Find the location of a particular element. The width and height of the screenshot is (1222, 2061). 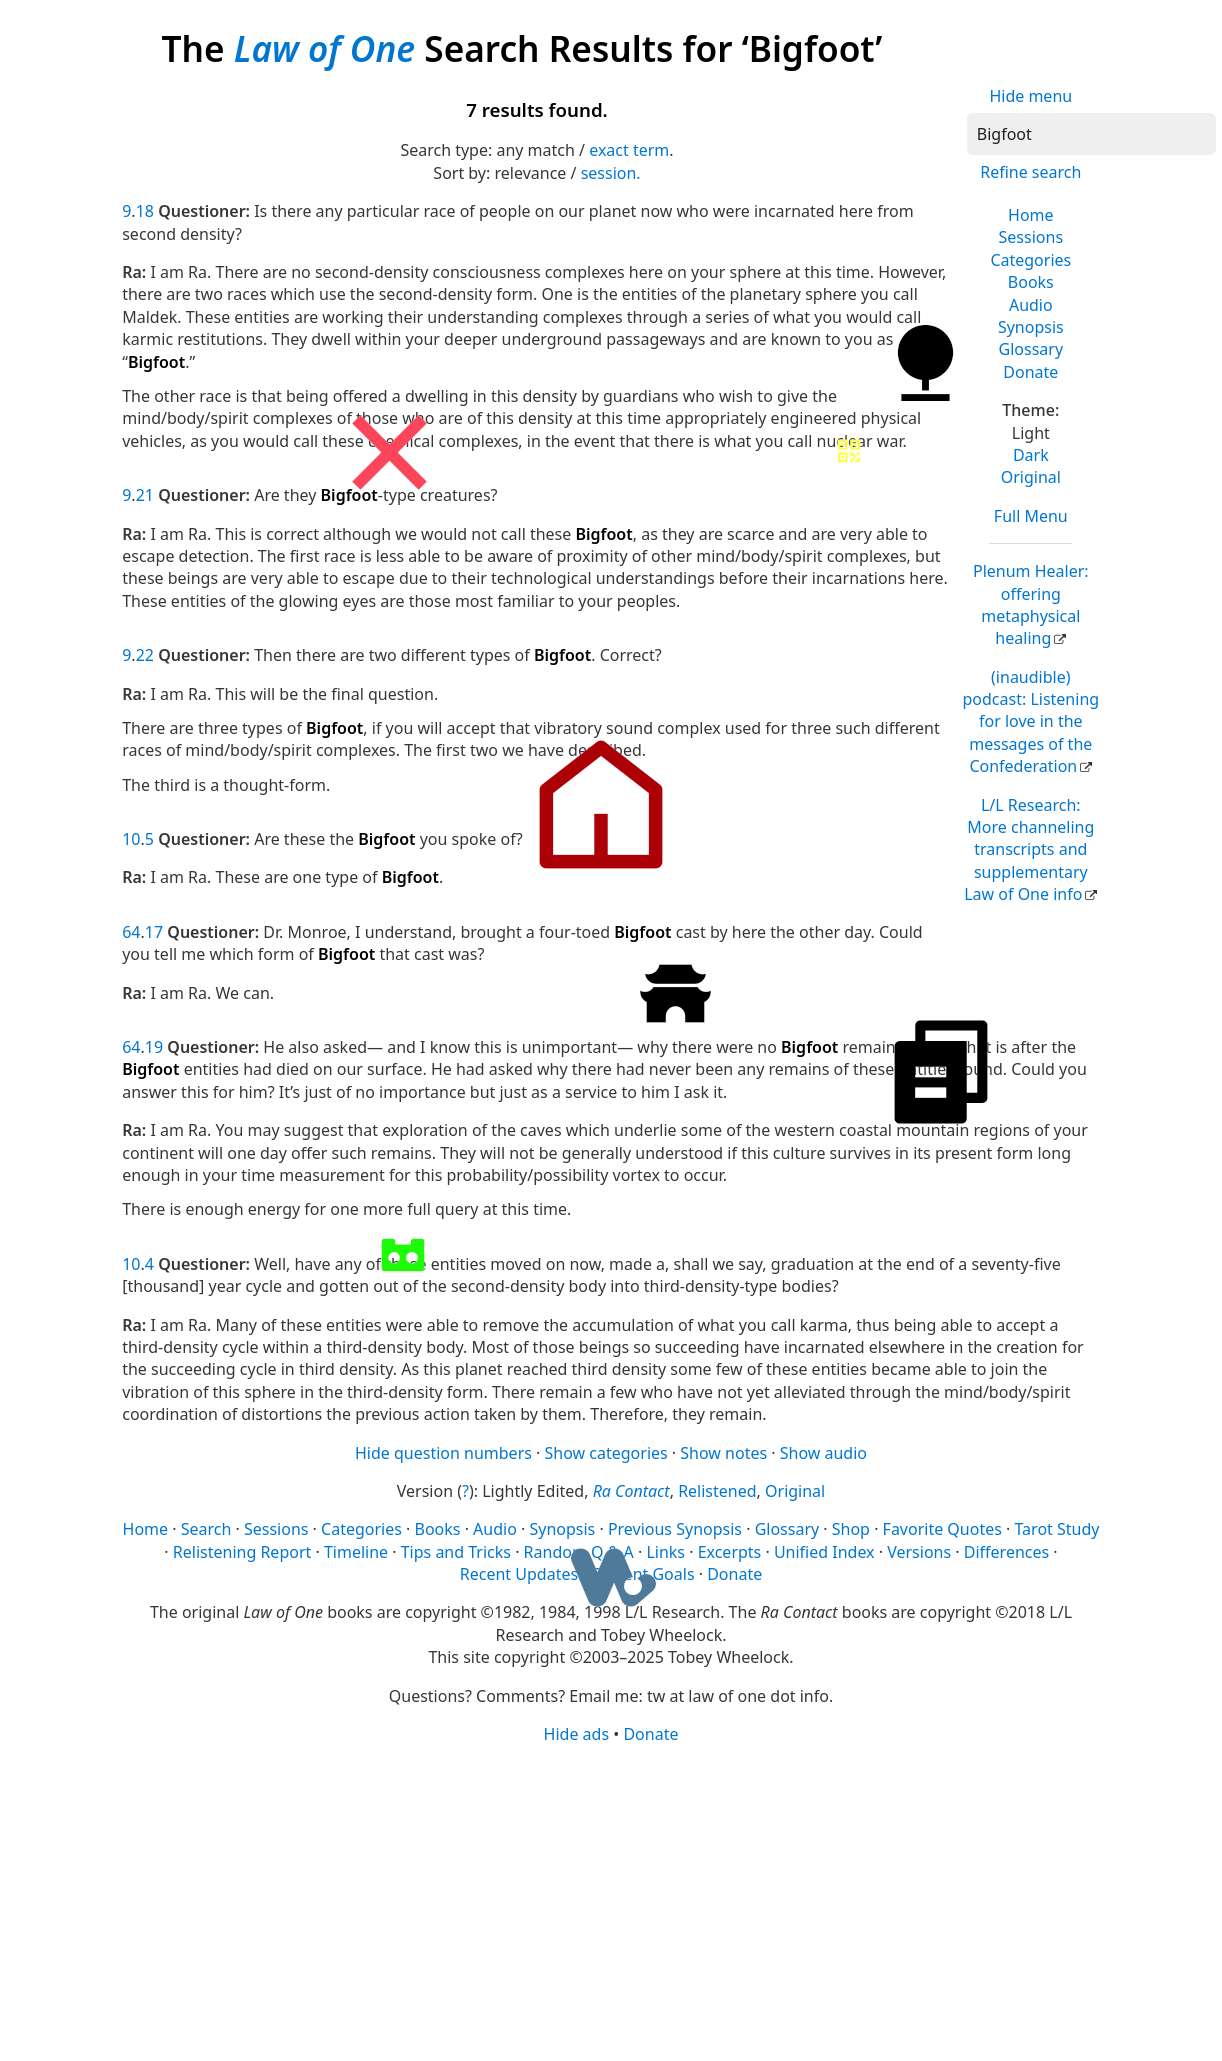

close the current window or dialog is located at coordinates (389, 452).